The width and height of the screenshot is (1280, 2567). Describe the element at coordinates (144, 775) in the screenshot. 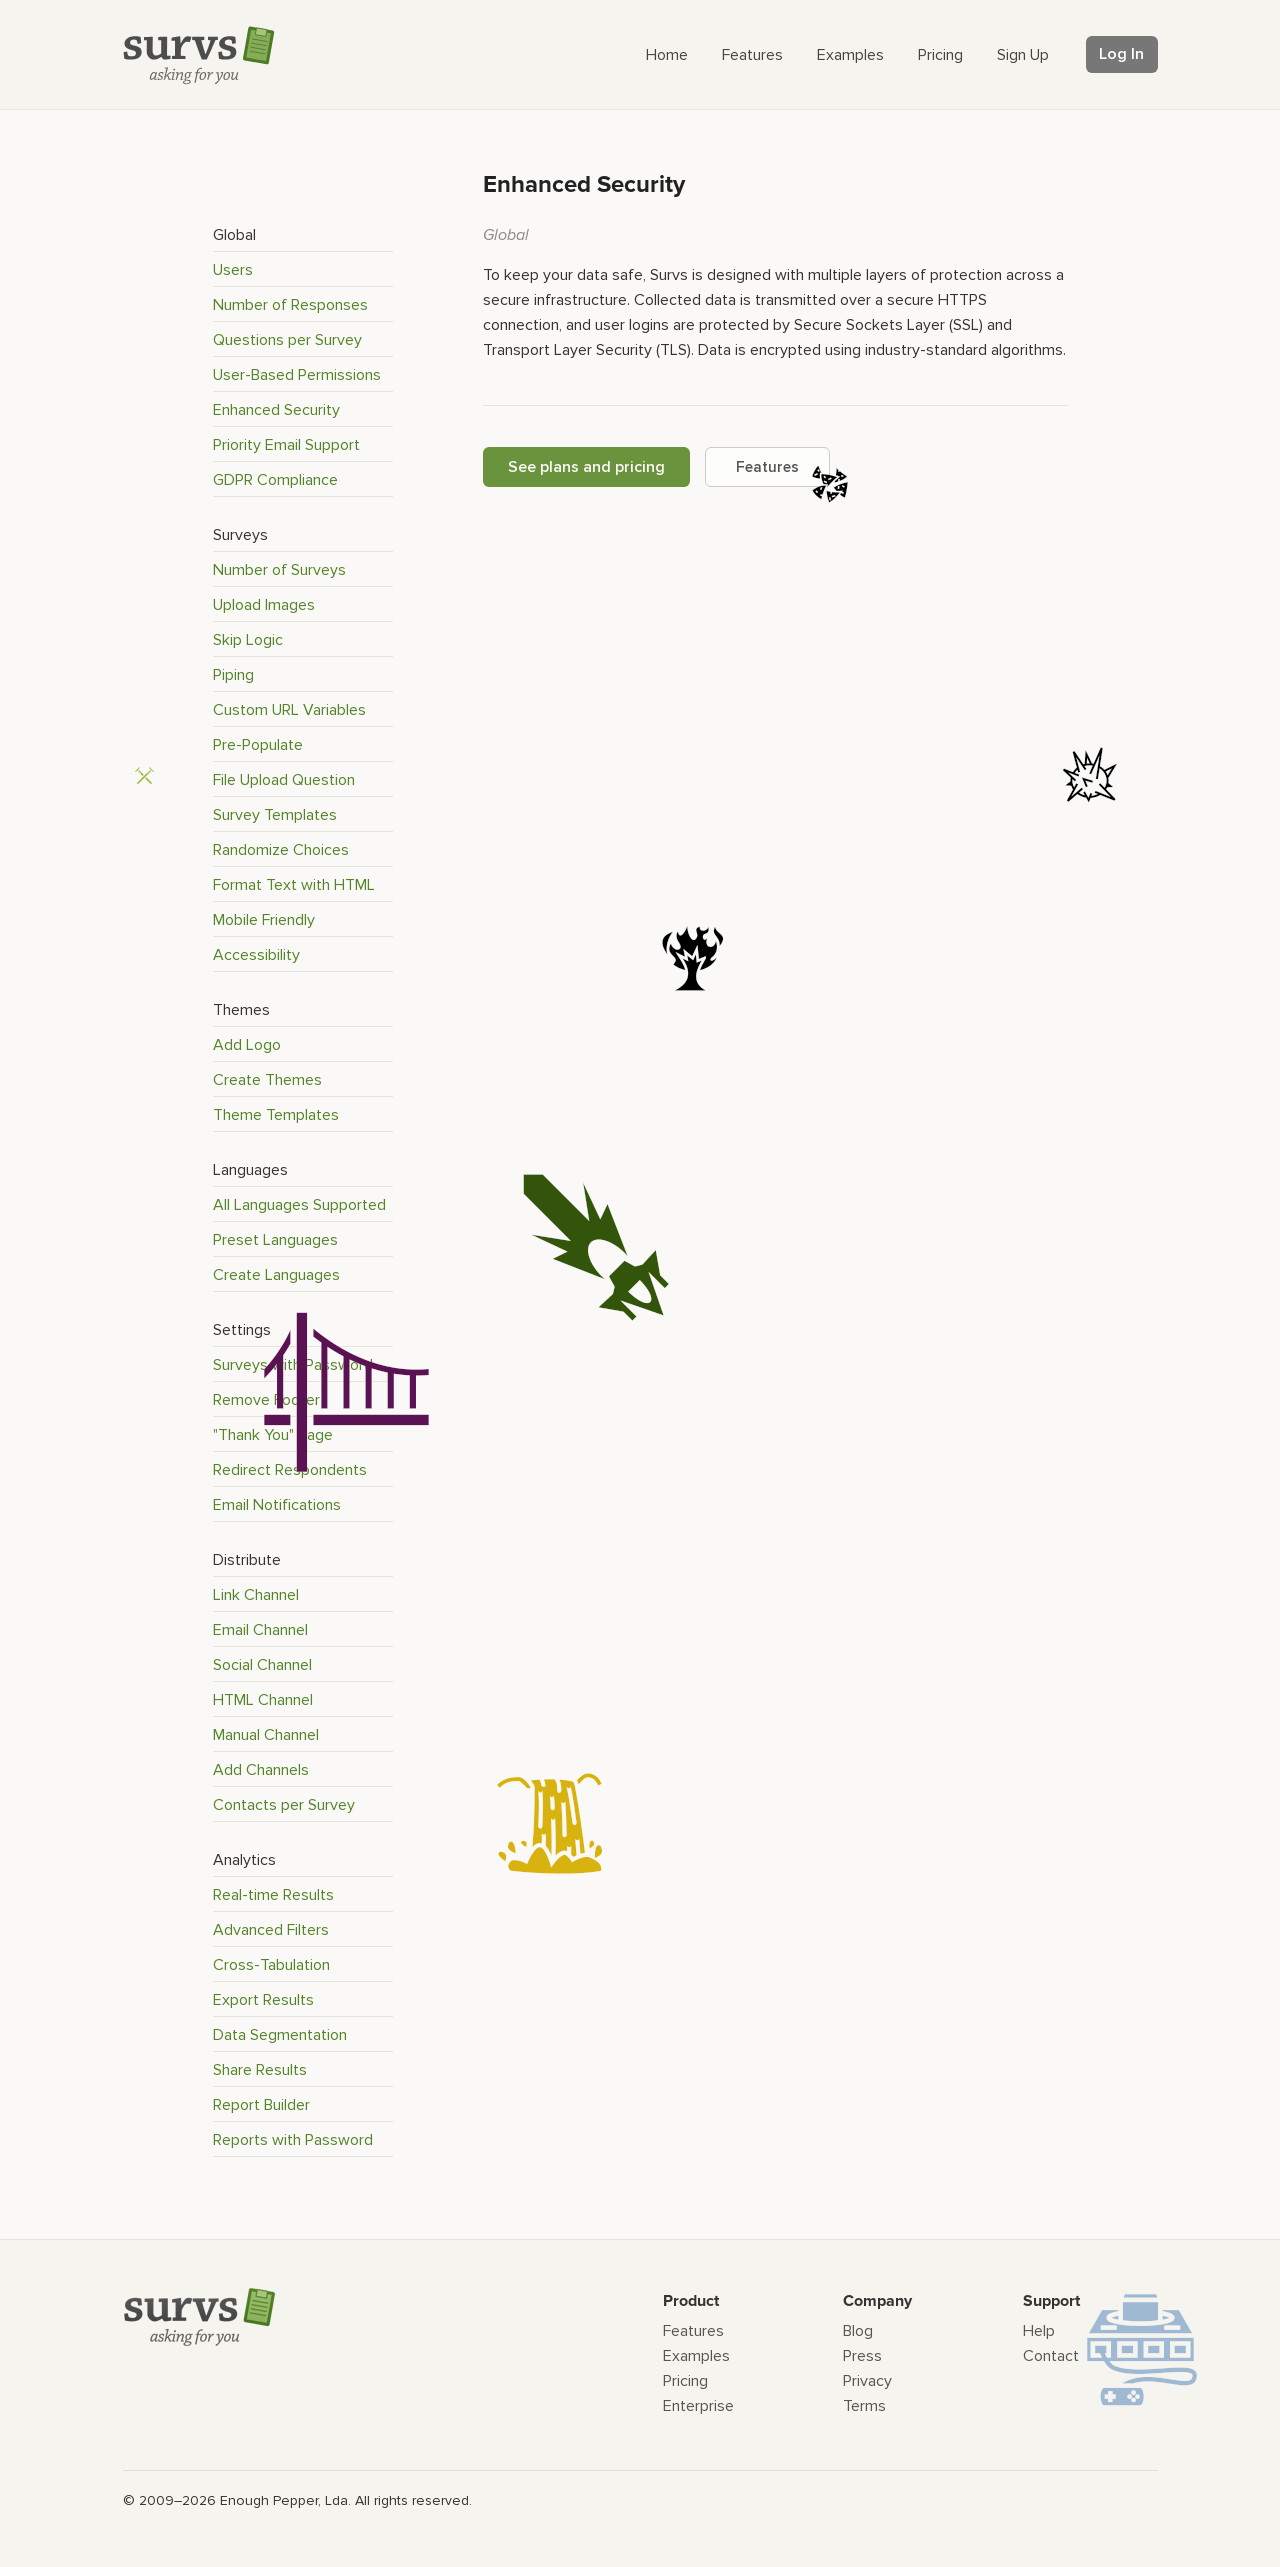

I see `crafting or construction materials in a game inventory` at that location.